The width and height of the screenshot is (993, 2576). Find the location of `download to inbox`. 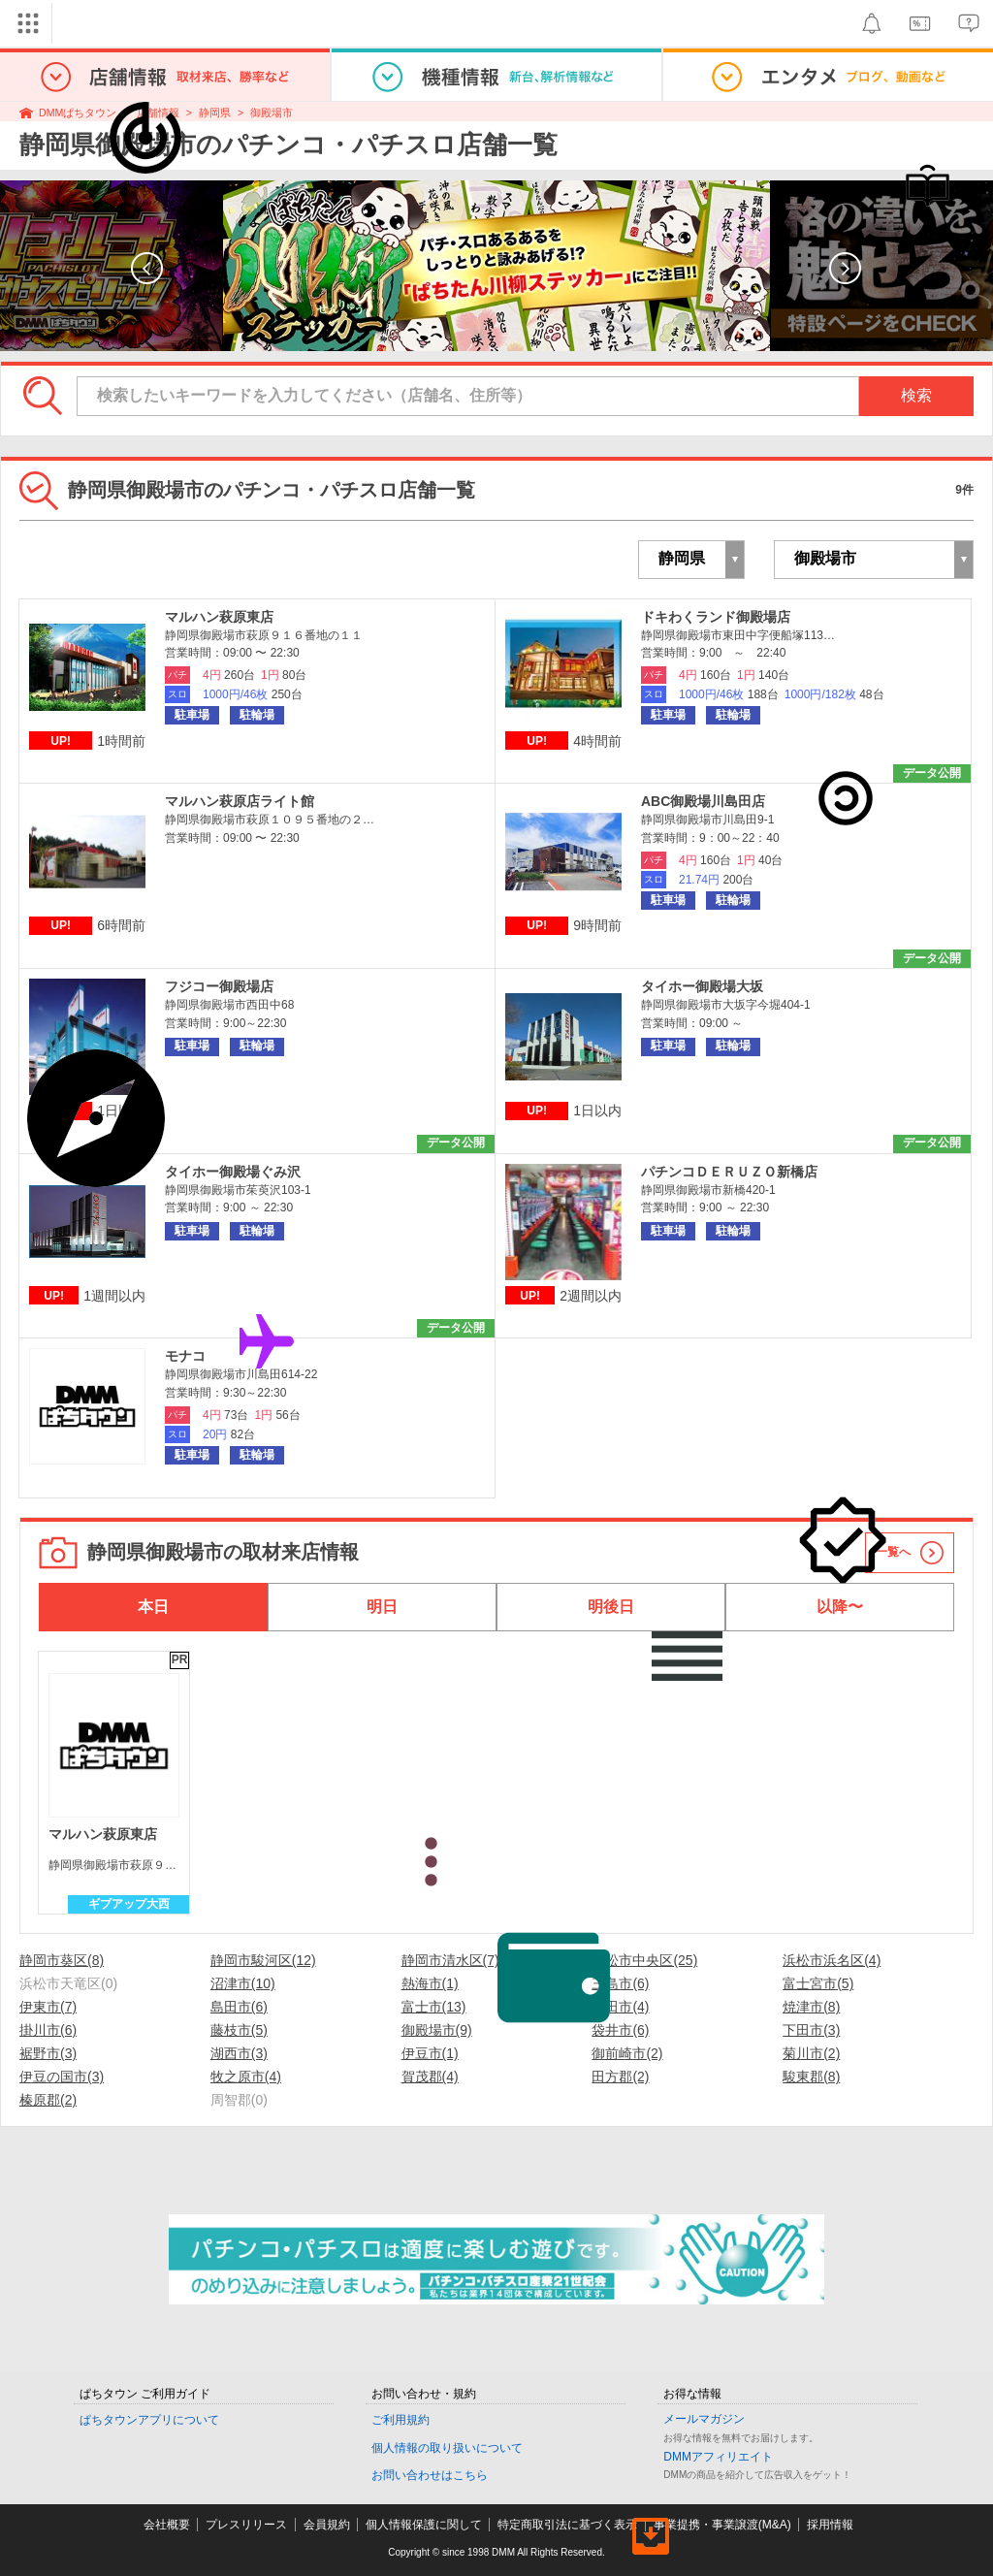

download to inbox is located at coordinates (651, 2536).